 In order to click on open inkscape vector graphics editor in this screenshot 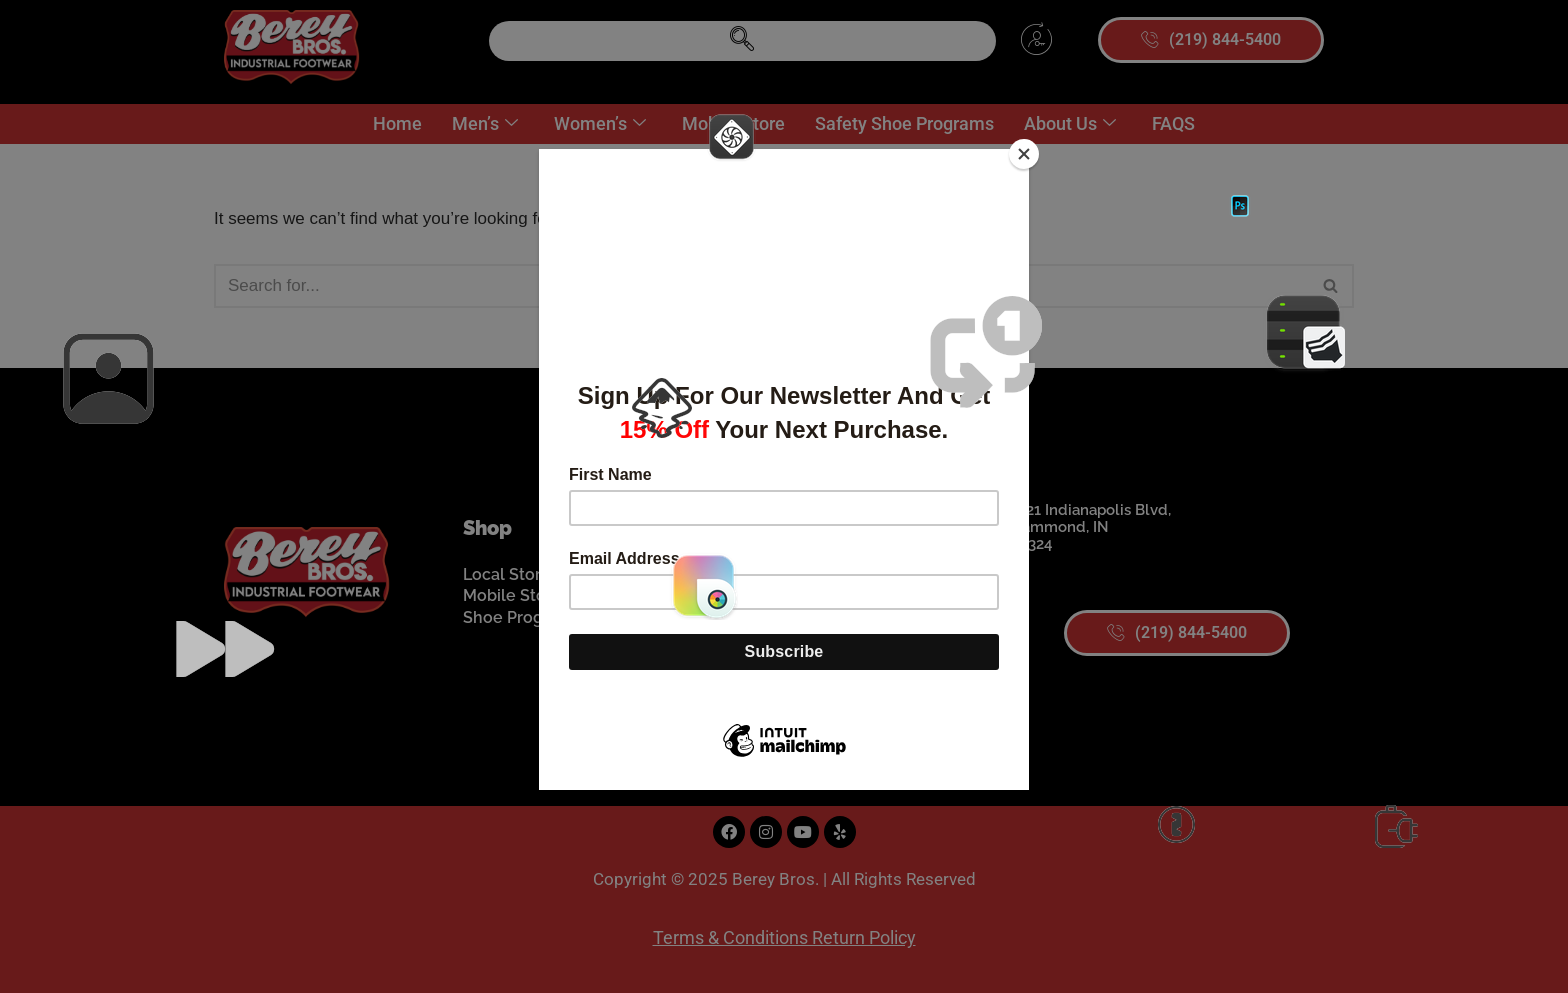, I will do `click(662, 408)`.